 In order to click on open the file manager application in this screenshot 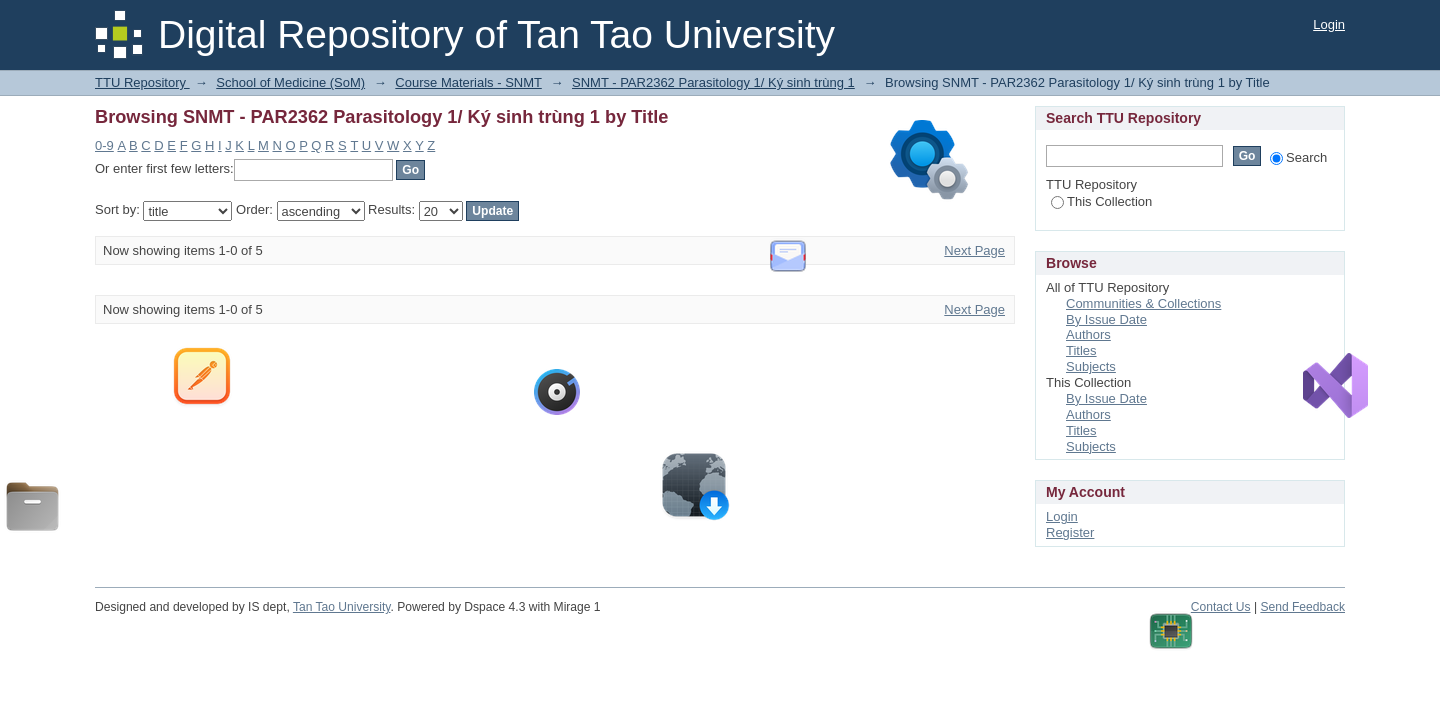, I will do `click(32, 506)`.